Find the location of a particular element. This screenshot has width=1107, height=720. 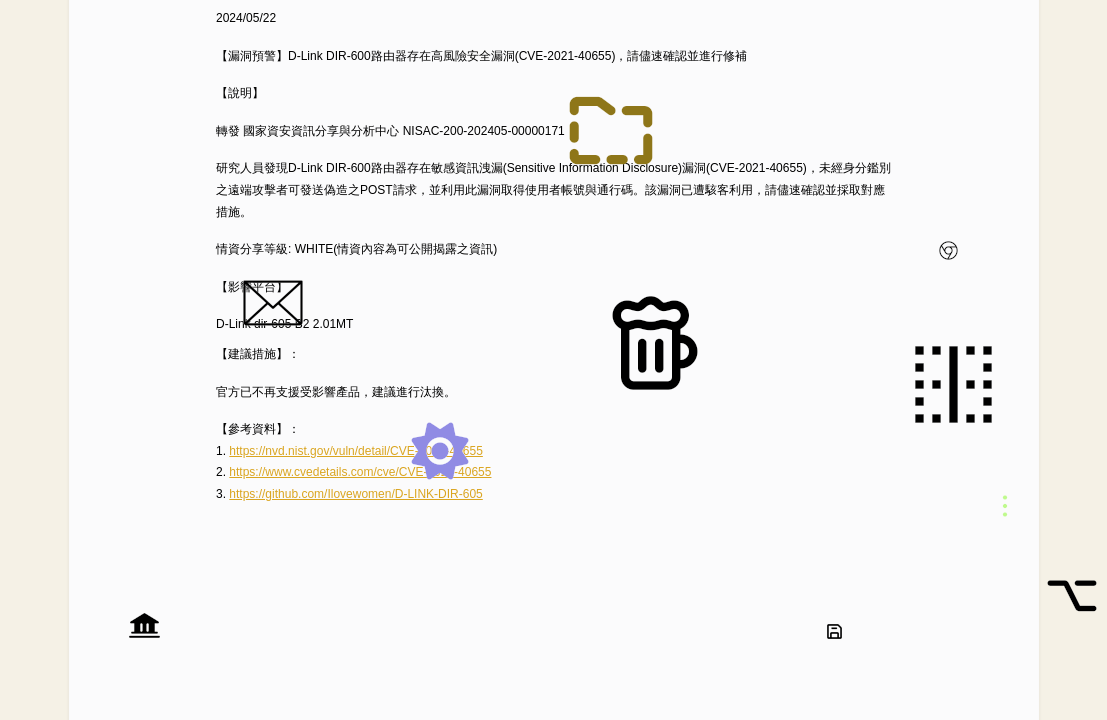

toggle light mode or bright theme is located at coordinates (440, 451).